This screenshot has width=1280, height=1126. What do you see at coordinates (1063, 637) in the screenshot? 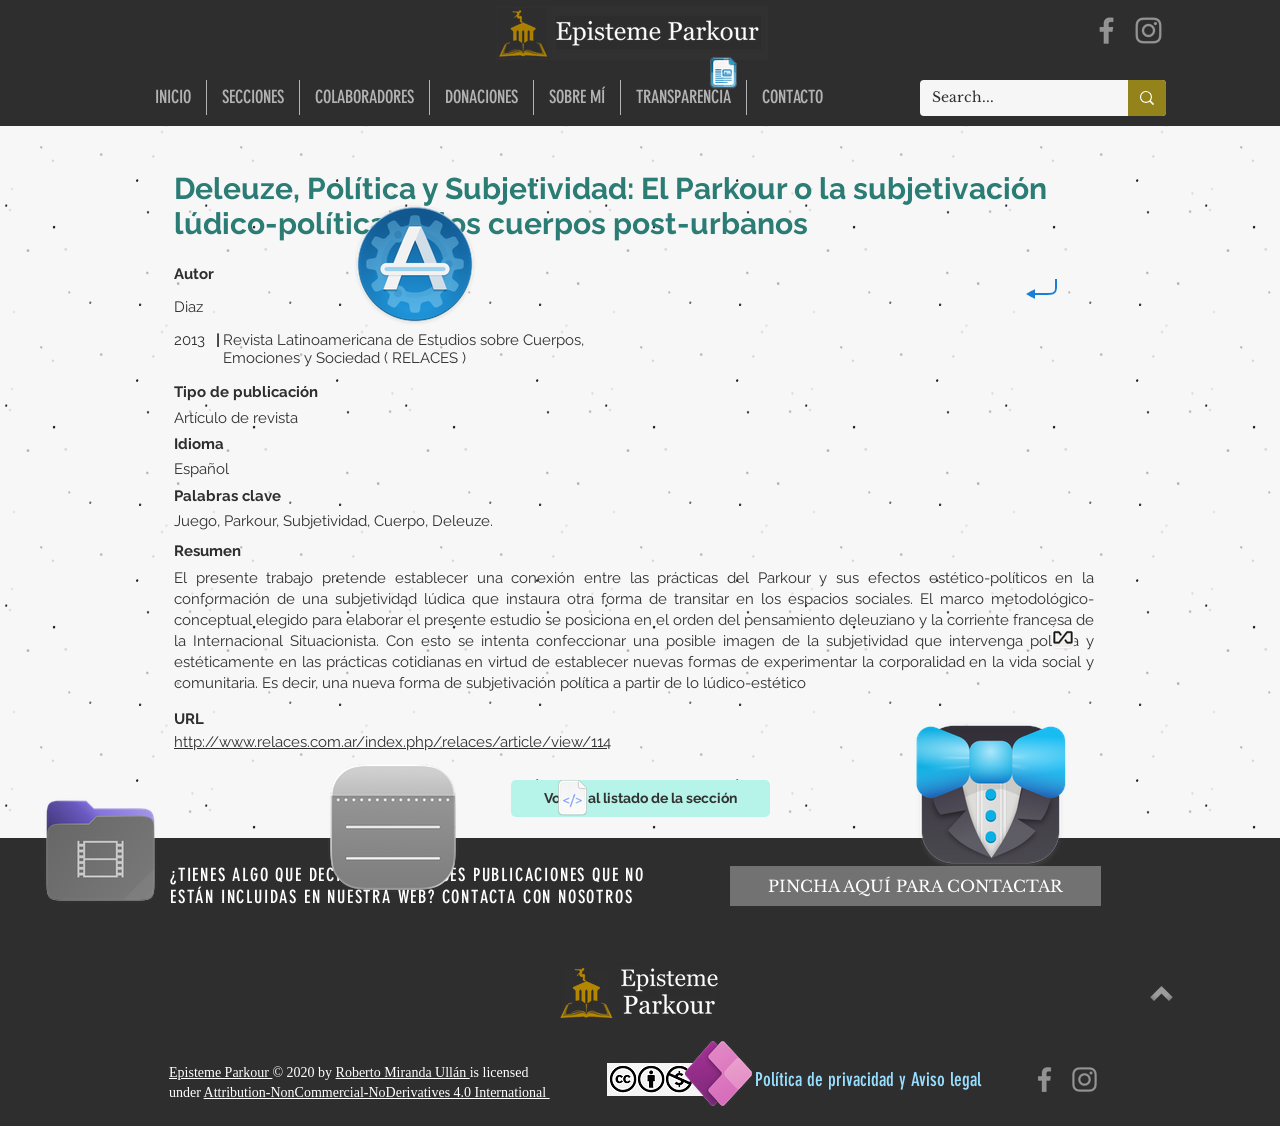
I see `open AnythingLLM app` at bounding box center [1063, 637].